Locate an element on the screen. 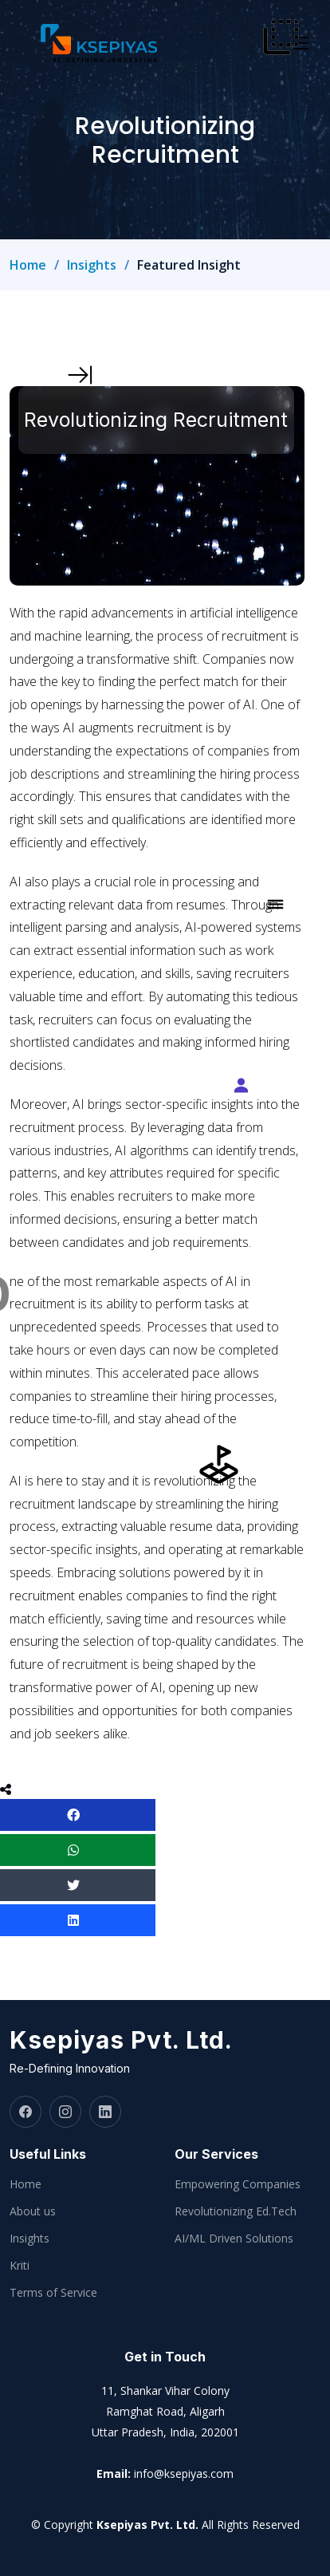 This screenshot has width=330, height=2576. view land plot or parcel details is located at coordinates (218, 1464).